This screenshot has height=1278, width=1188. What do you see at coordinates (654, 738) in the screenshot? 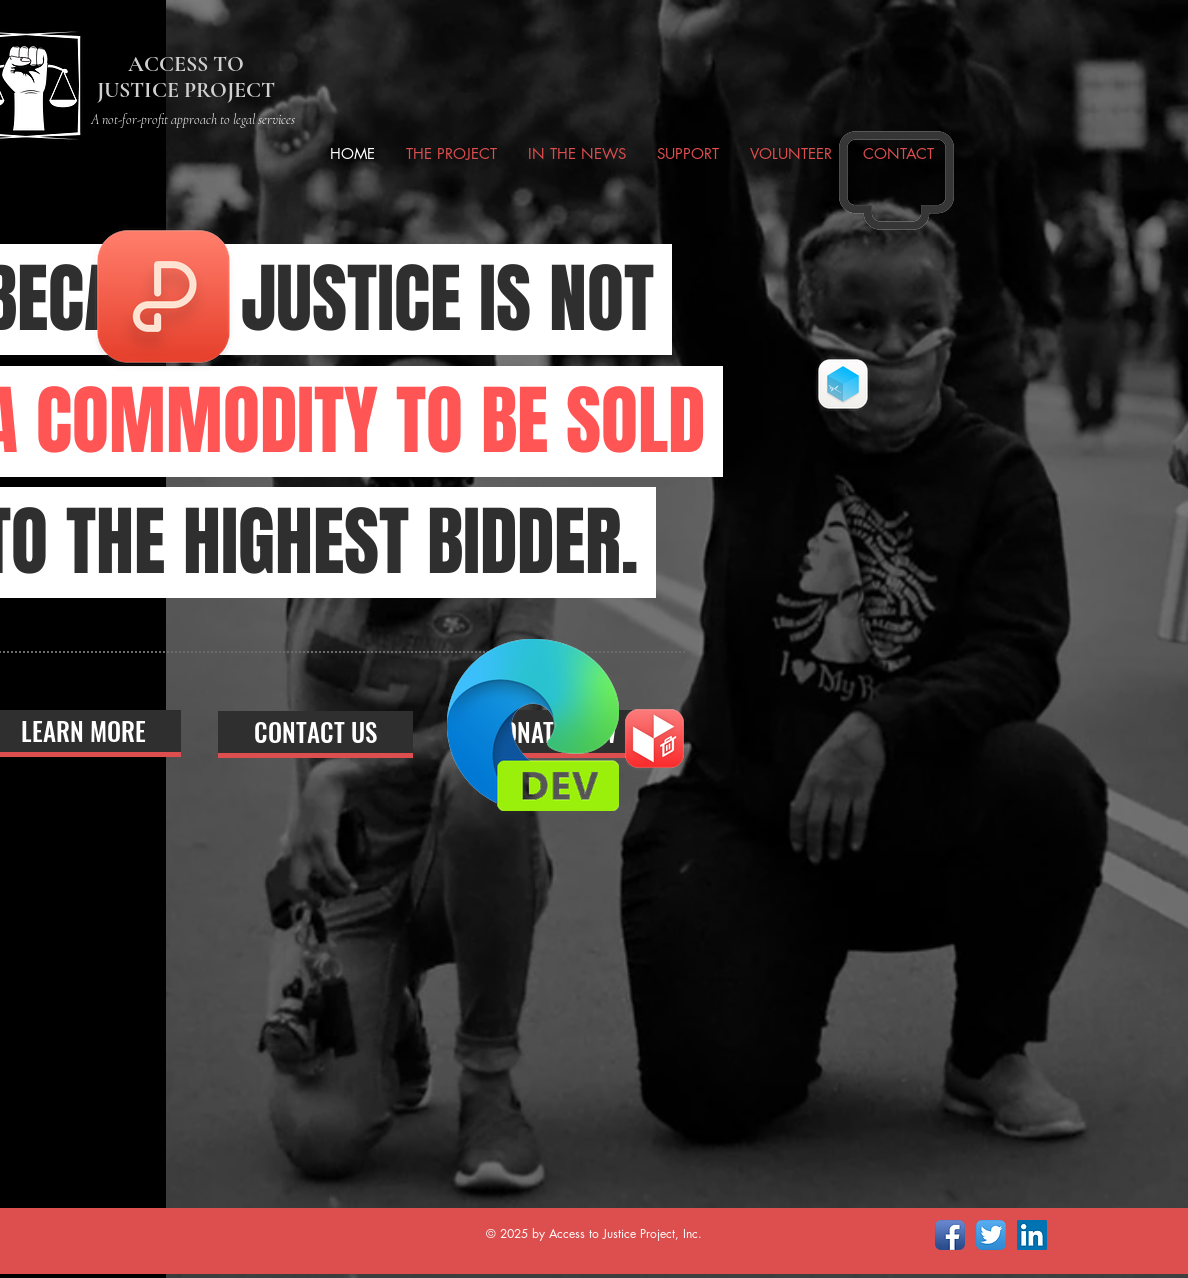
I see `open flatsweep app for system cleanup` at bounding box center [654, 738].